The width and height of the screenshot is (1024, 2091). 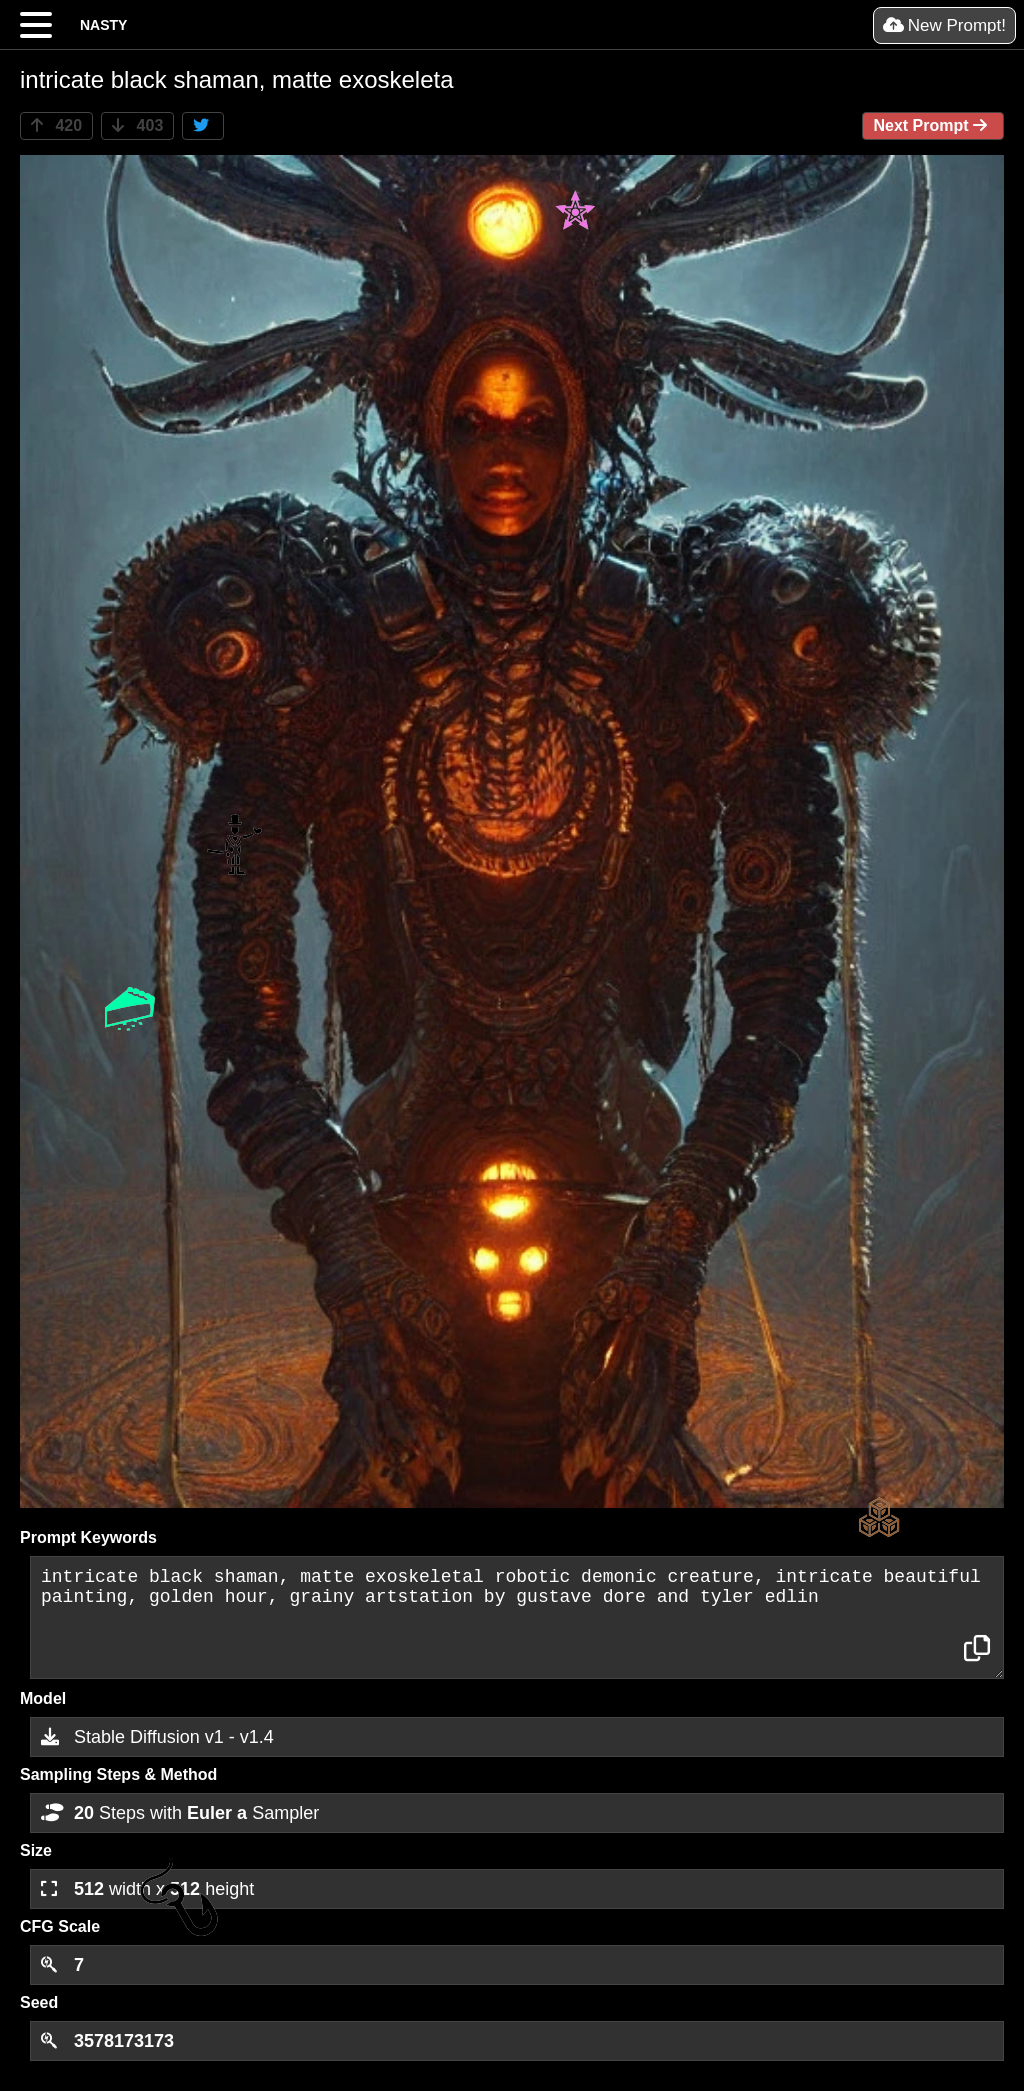 What do you see at coordinates (575, 210) in the screenshot?
I see `level up or rank promotion indicator` at bounding box center [575, 210].